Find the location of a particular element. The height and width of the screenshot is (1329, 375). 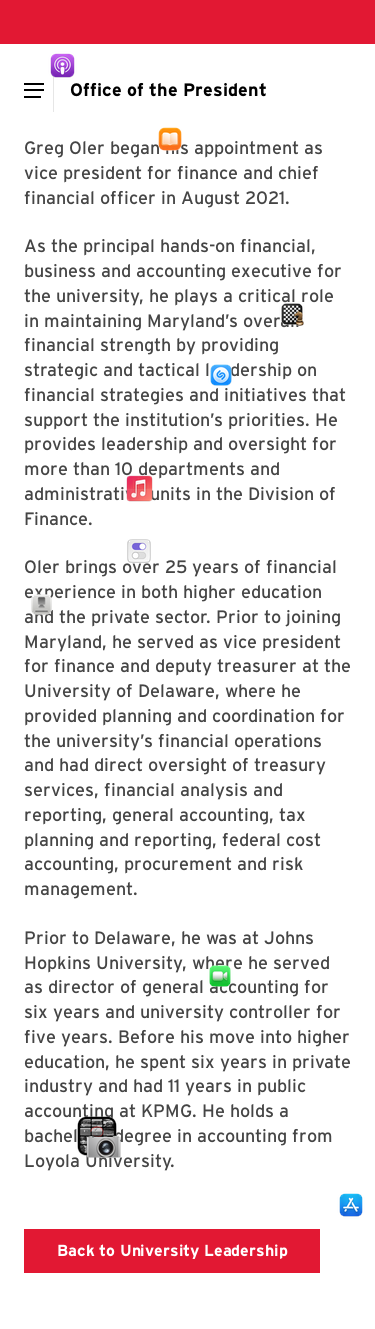

open the music player app is located at coordinates (139, 488).